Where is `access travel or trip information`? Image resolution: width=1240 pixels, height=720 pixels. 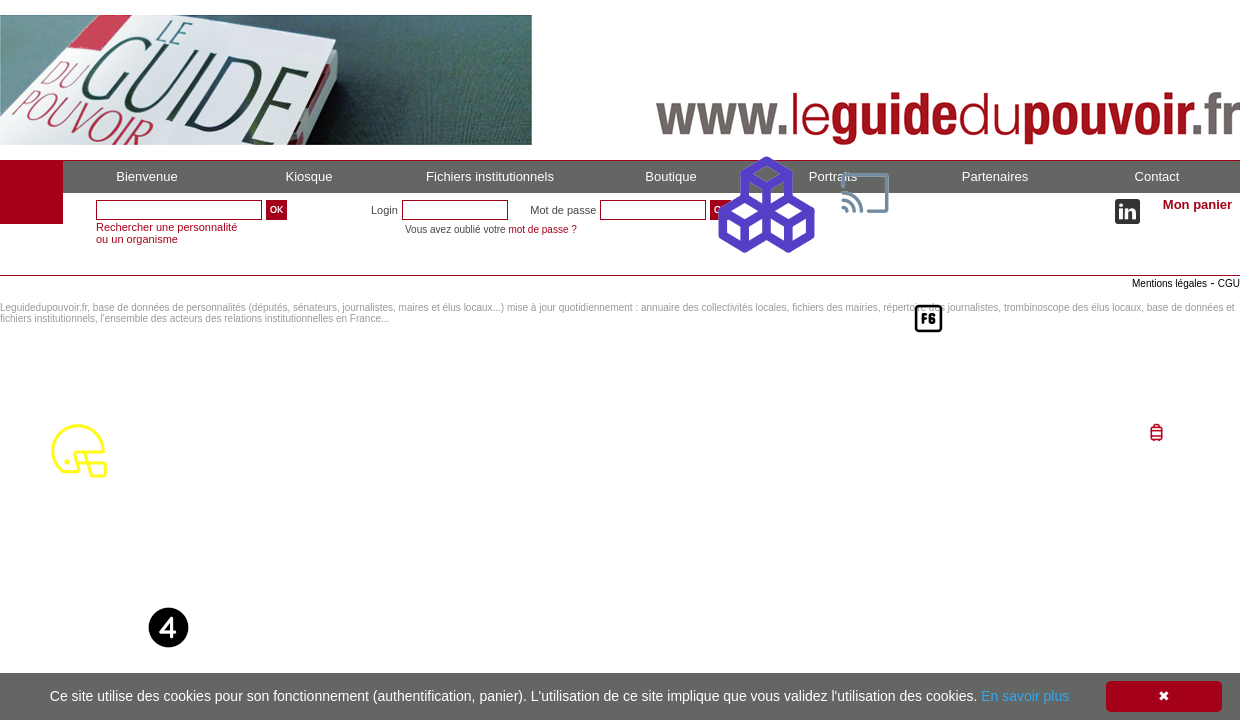 access travel or trip information is located at coordinates (1156, 432).